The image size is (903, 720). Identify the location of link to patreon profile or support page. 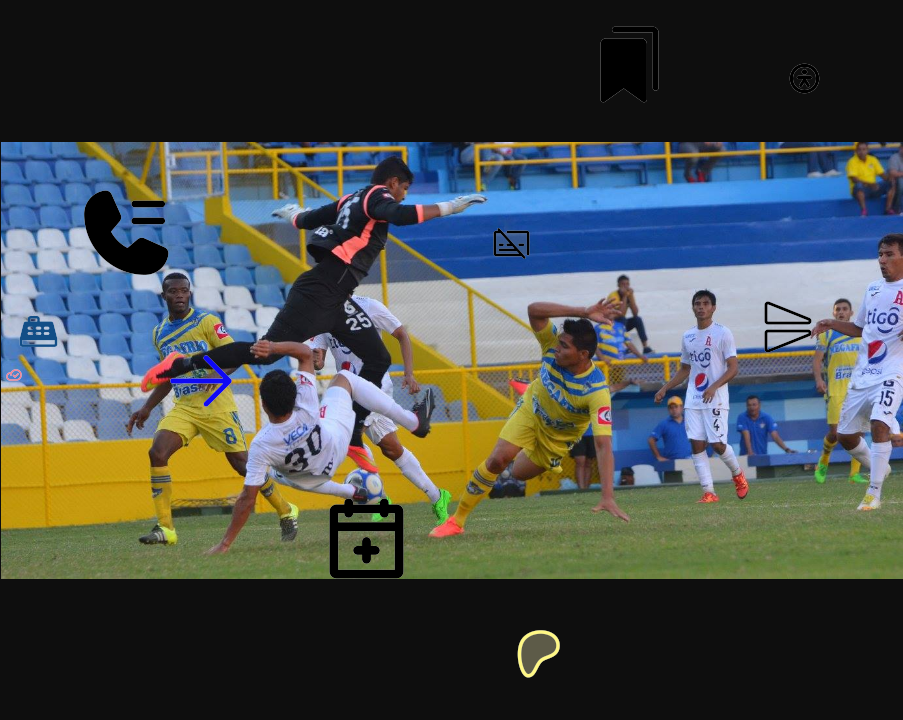
(537, 653).